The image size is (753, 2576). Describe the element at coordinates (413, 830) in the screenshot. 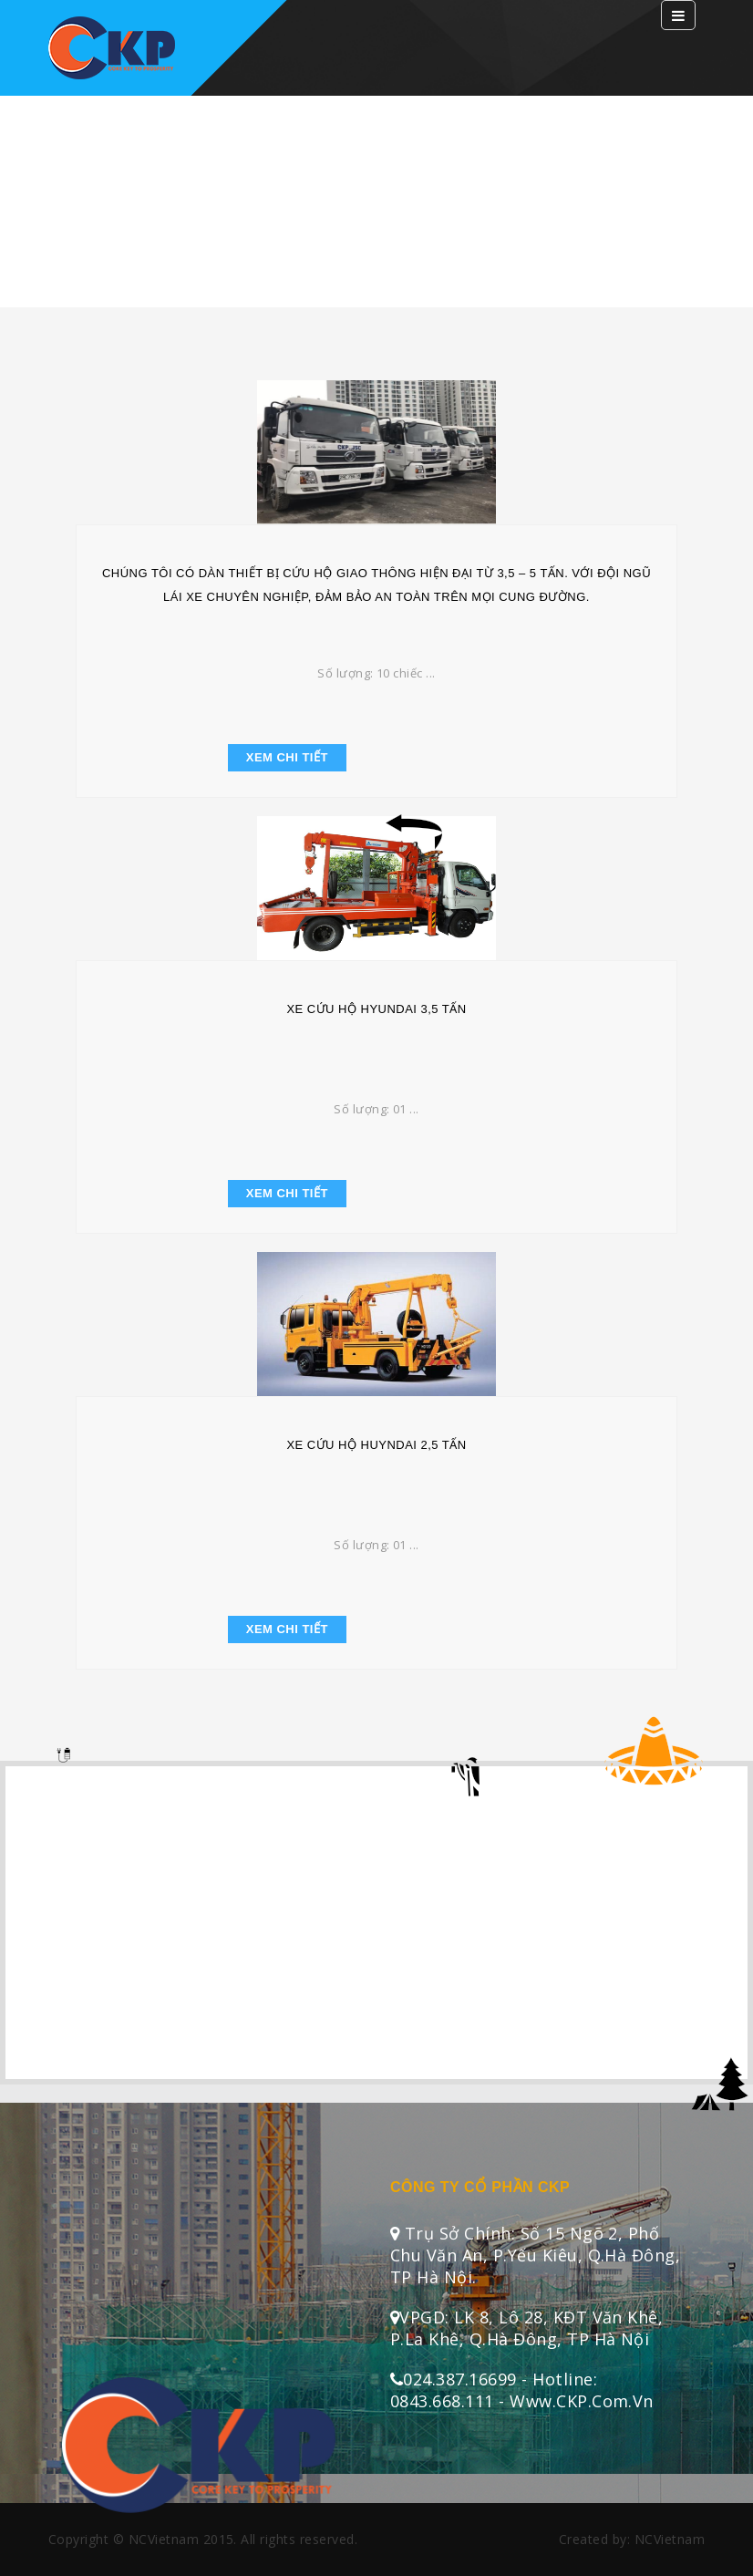

I see `swipe left gesture indicator` at that location.